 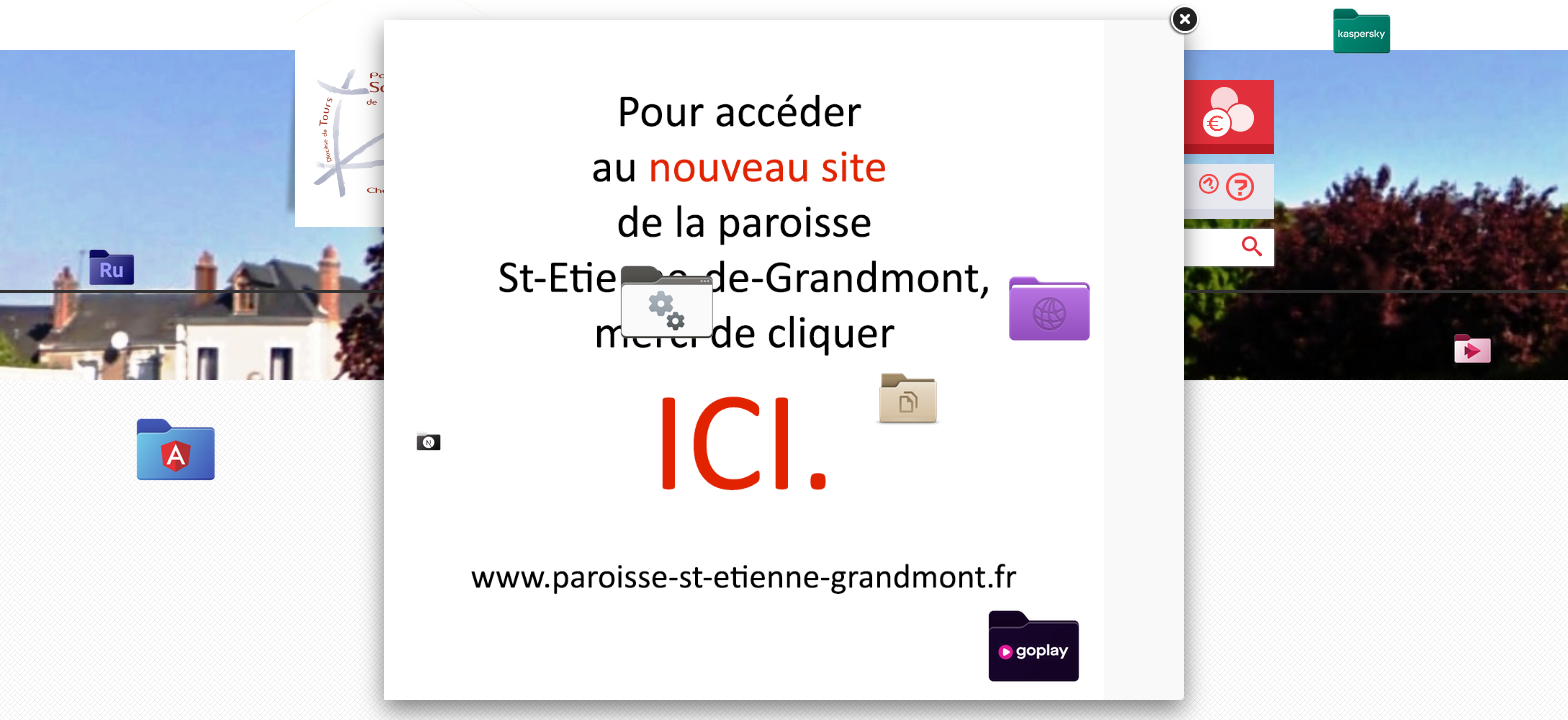 I want to click on open your documents folder, so click(x=908, y=401).